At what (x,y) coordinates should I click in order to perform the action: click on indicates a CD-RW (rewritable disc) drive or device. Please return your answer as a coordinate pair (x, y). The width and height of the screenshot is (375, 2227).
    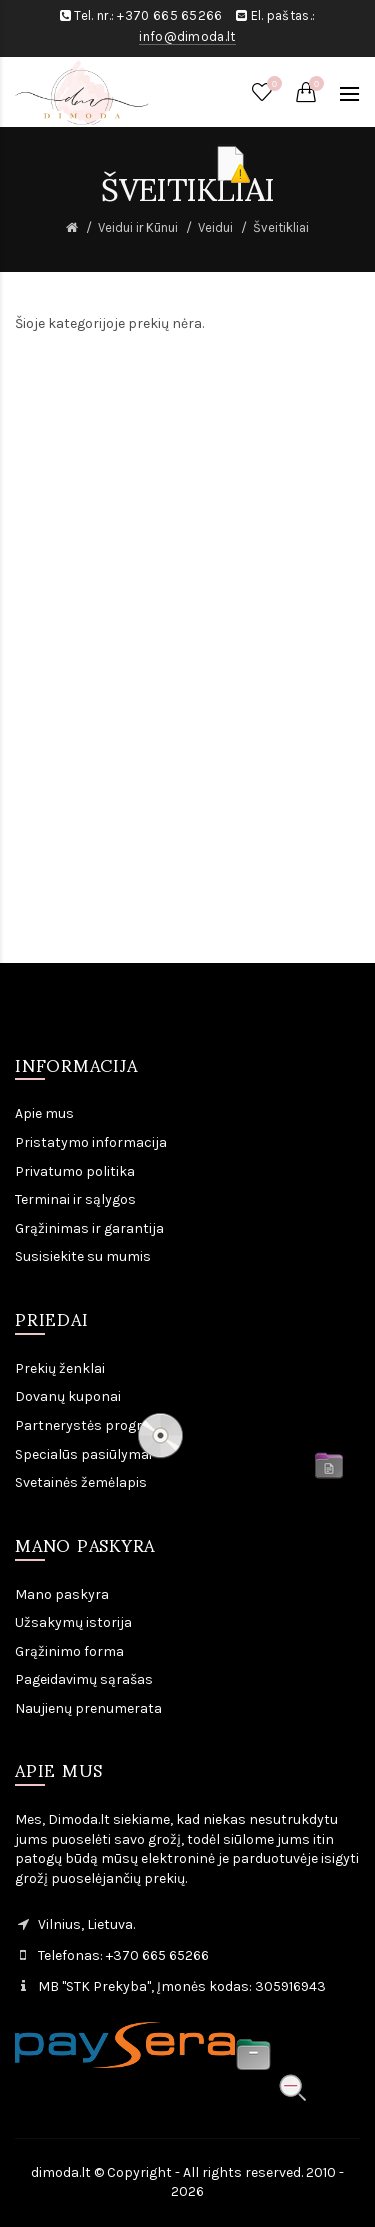
    Looking at the image, I should click on (160, 1435).